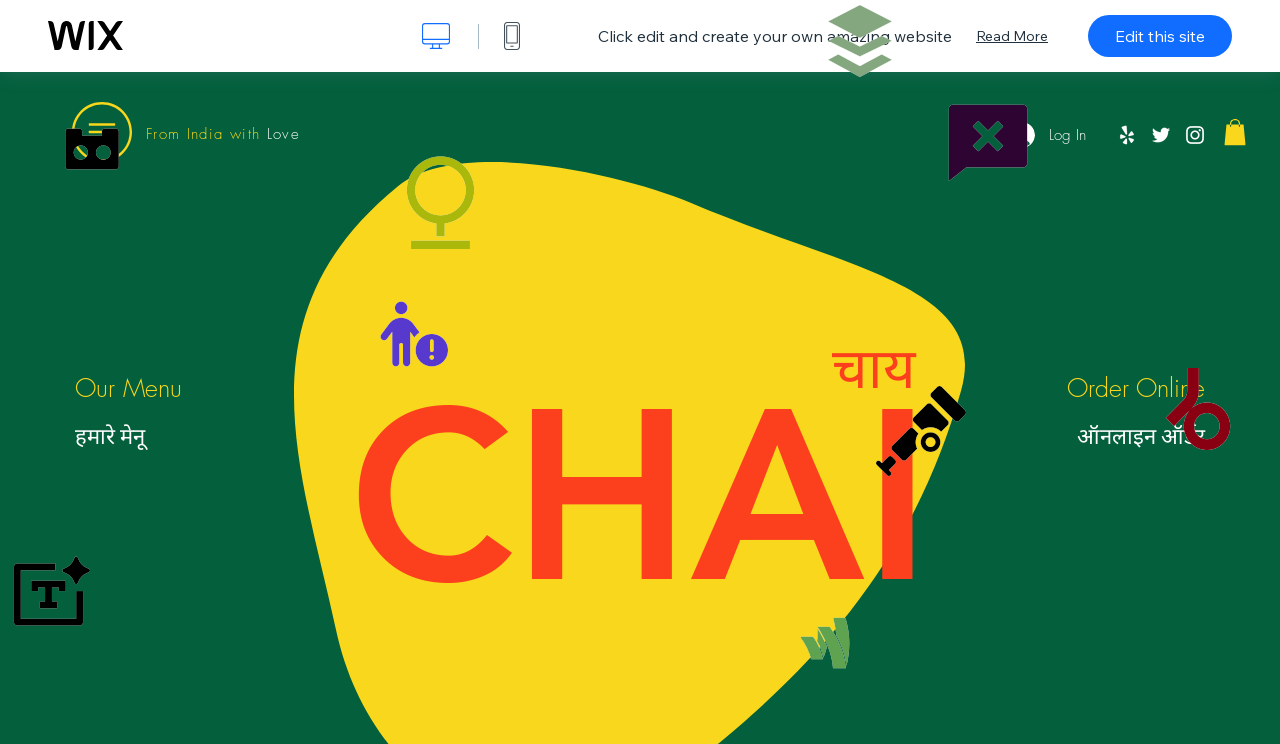 Image resolution: width=1280 pixels, height=744 pixels. Describe the element at coordinates (825, 643) in the screenshot. I see `access google wallet for payments` at that location.